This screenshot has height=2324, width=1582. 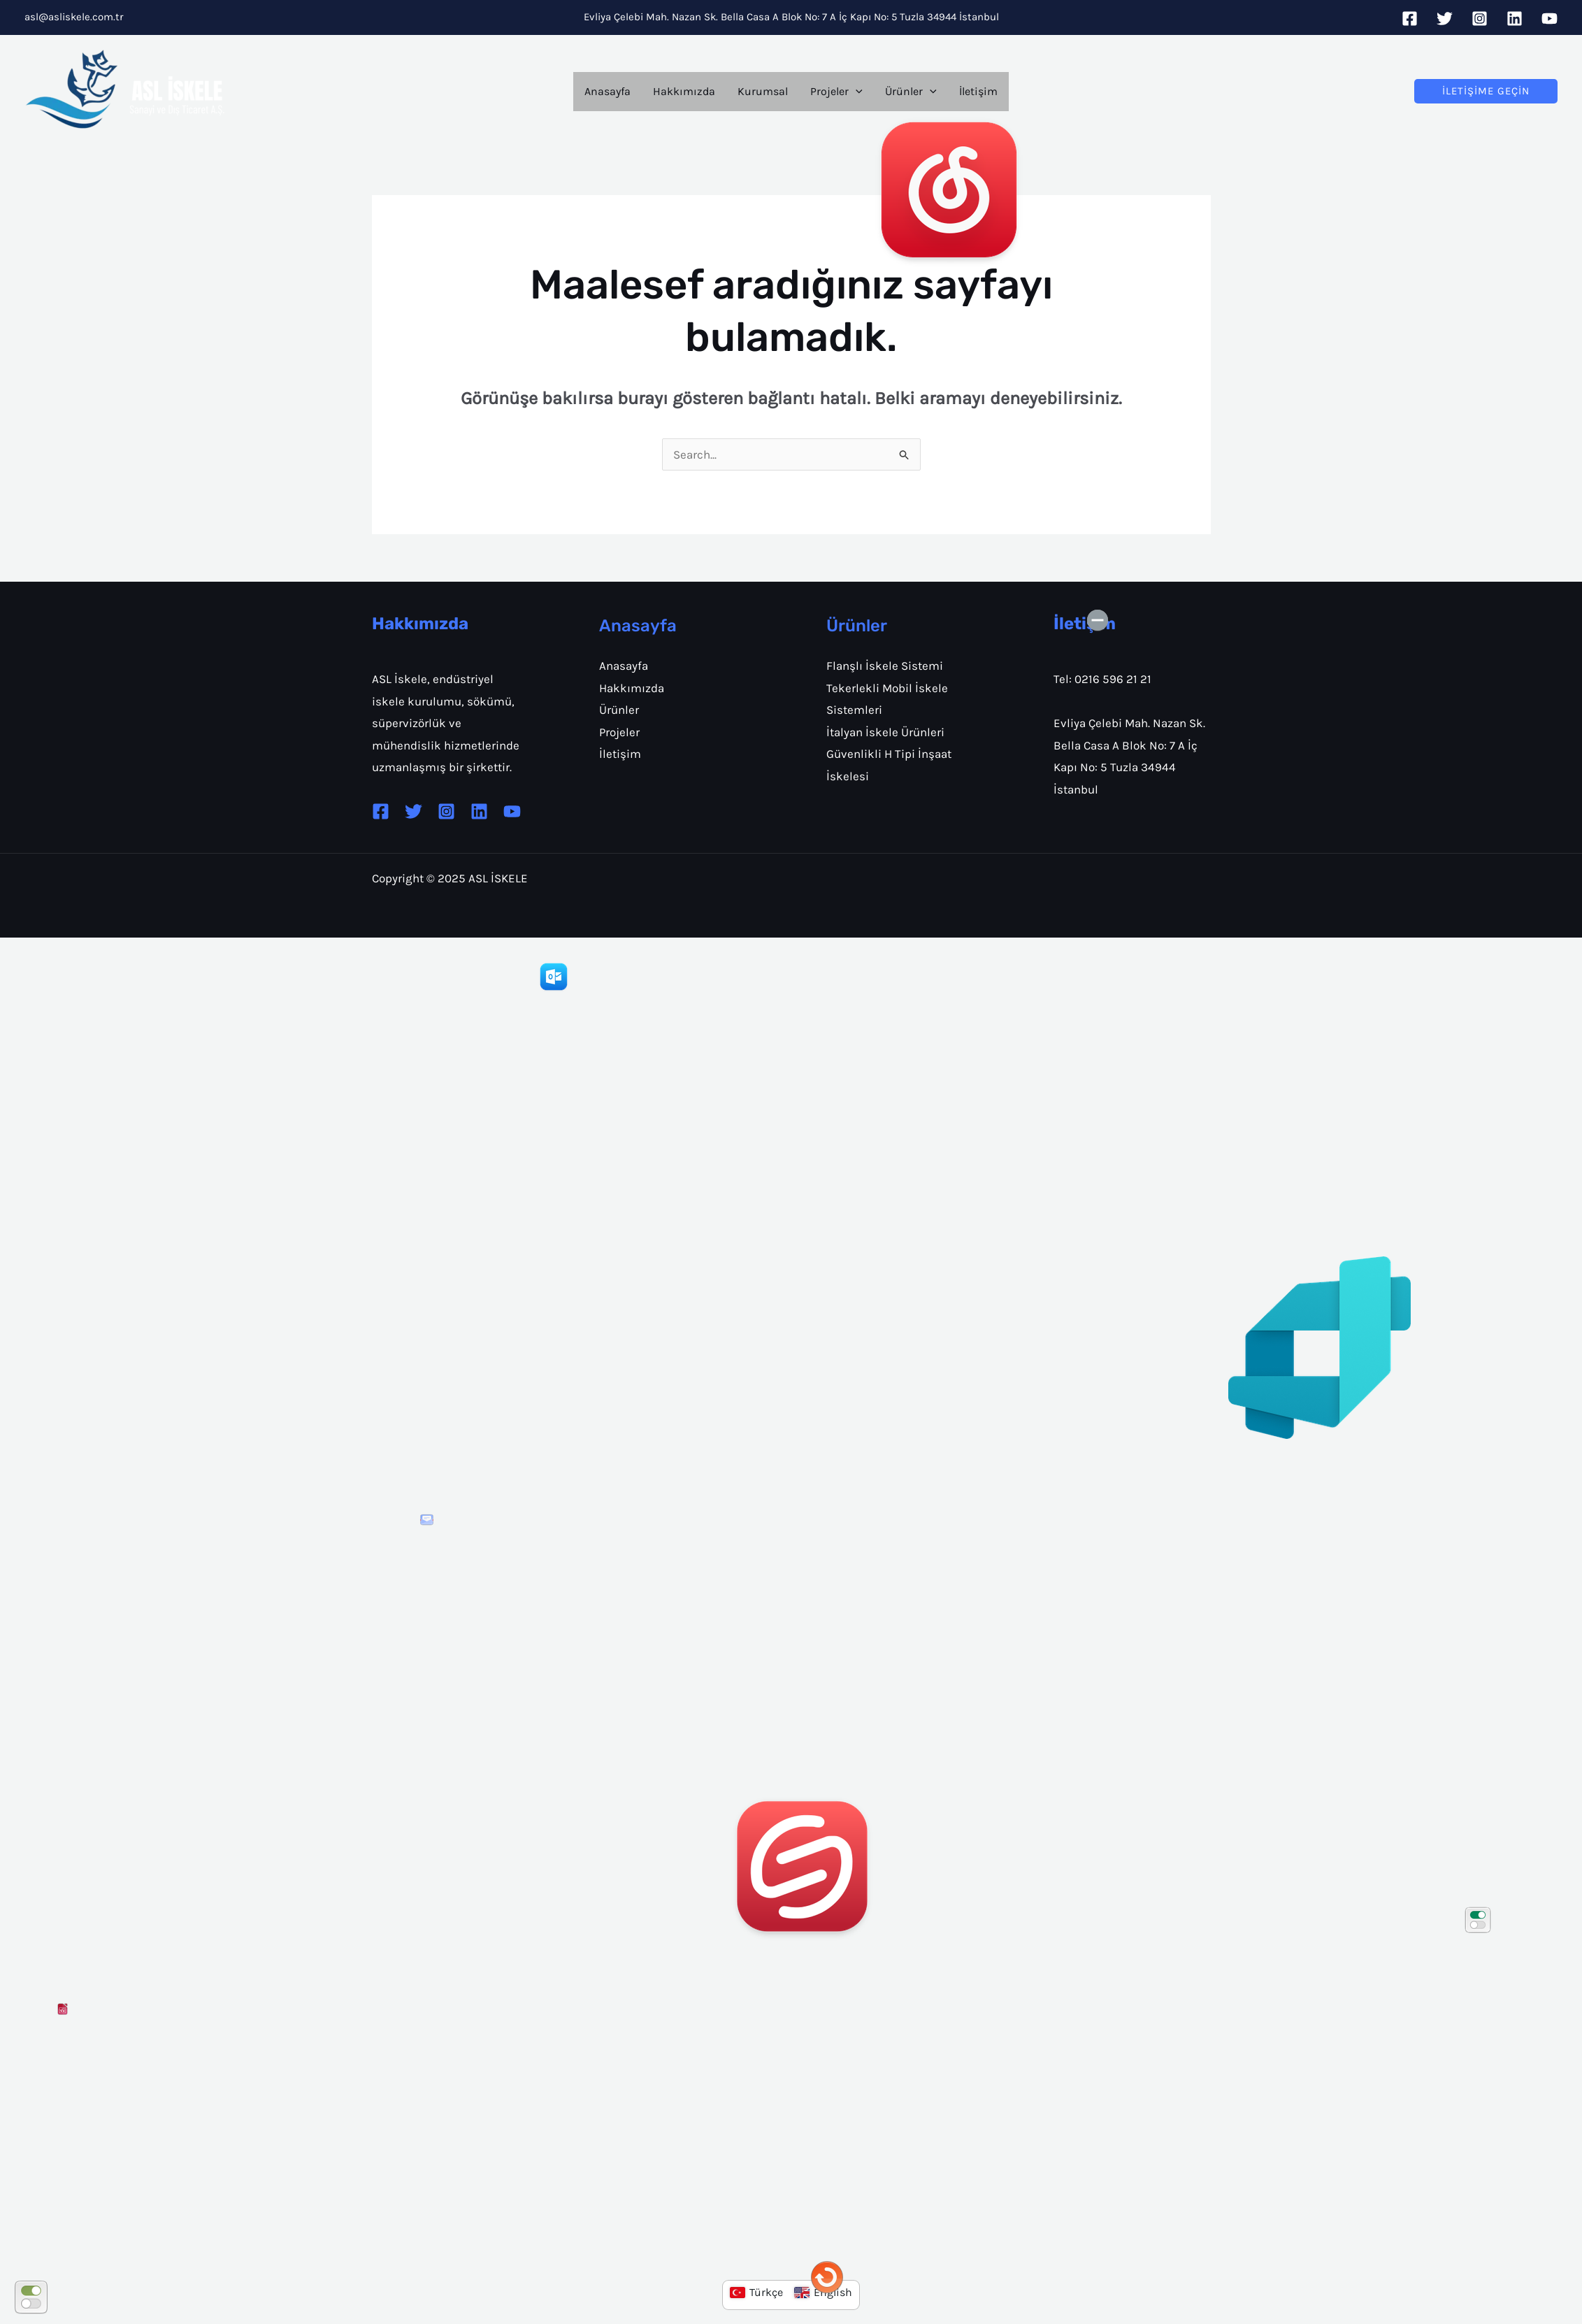 I want to click on open system settings or preferences, so click(x=1478, y=1920).